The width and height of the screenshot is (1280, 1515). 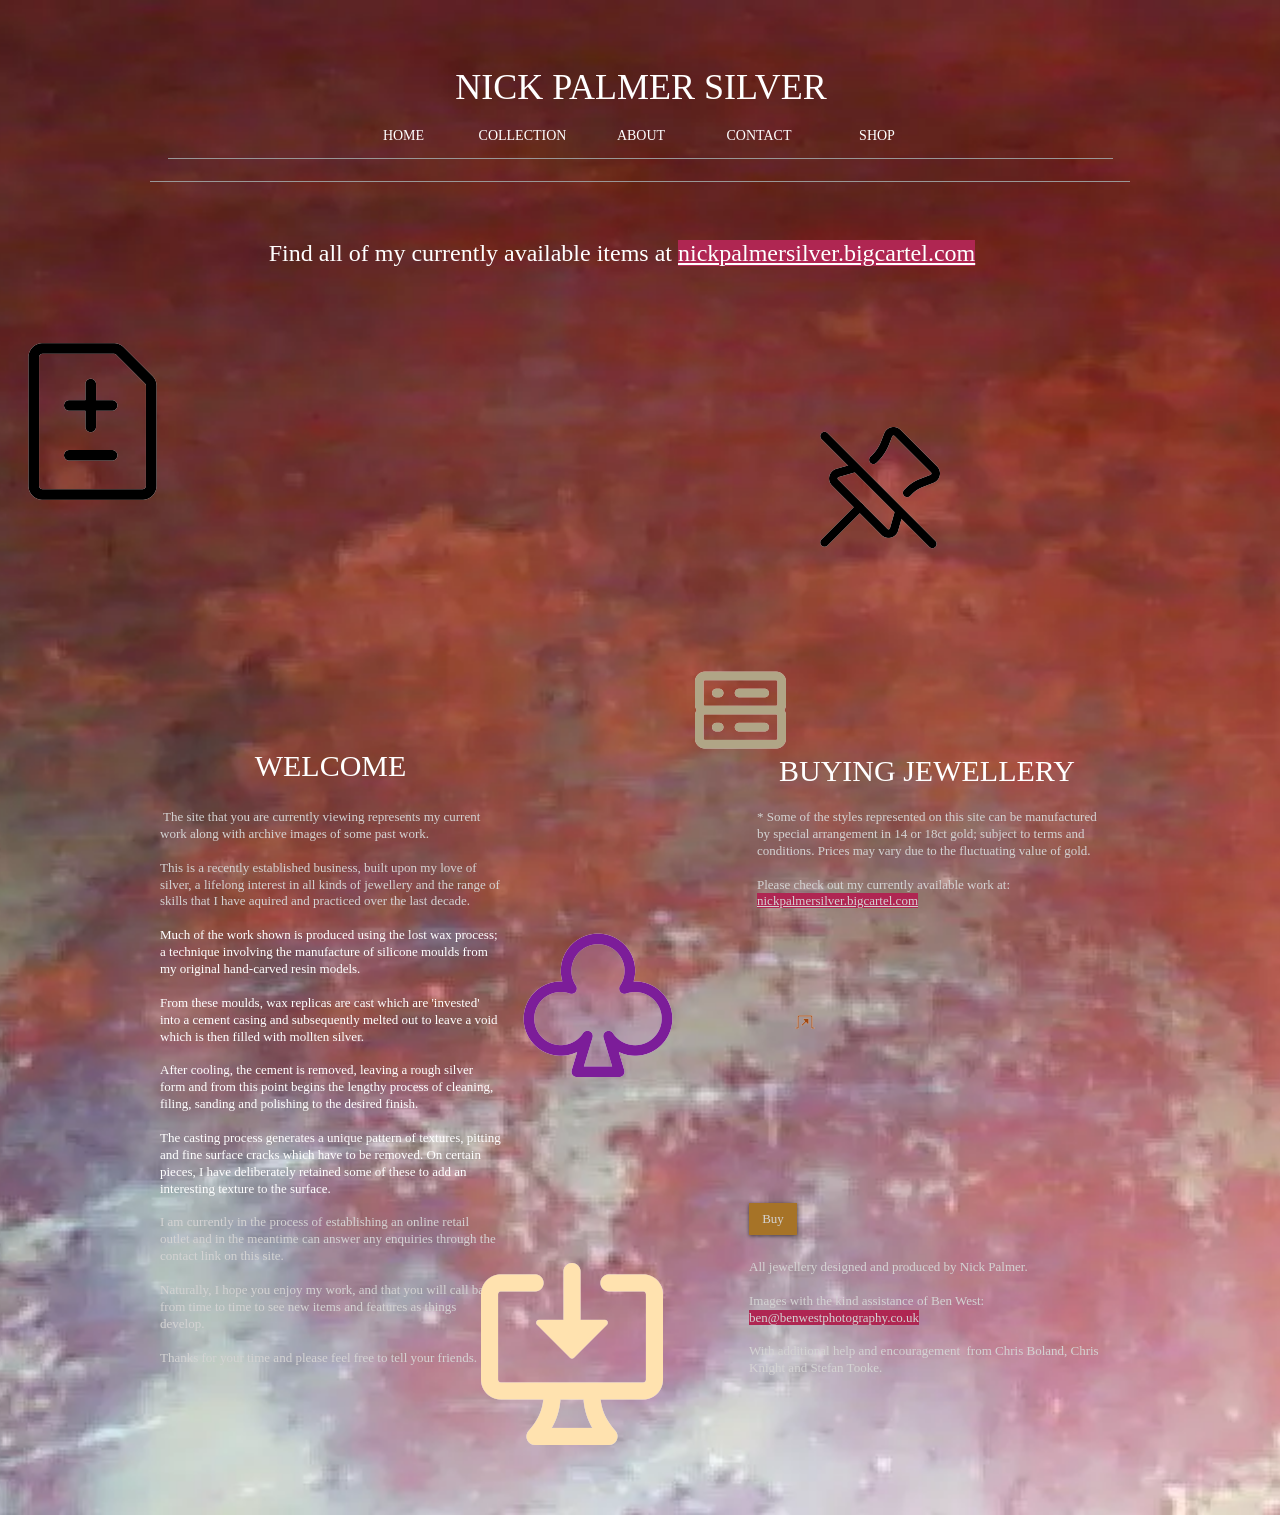 What do you see at coordinates (740, 711) in the screenshot?
I see `access server settings or configuration` at bounding box center [740, 711].